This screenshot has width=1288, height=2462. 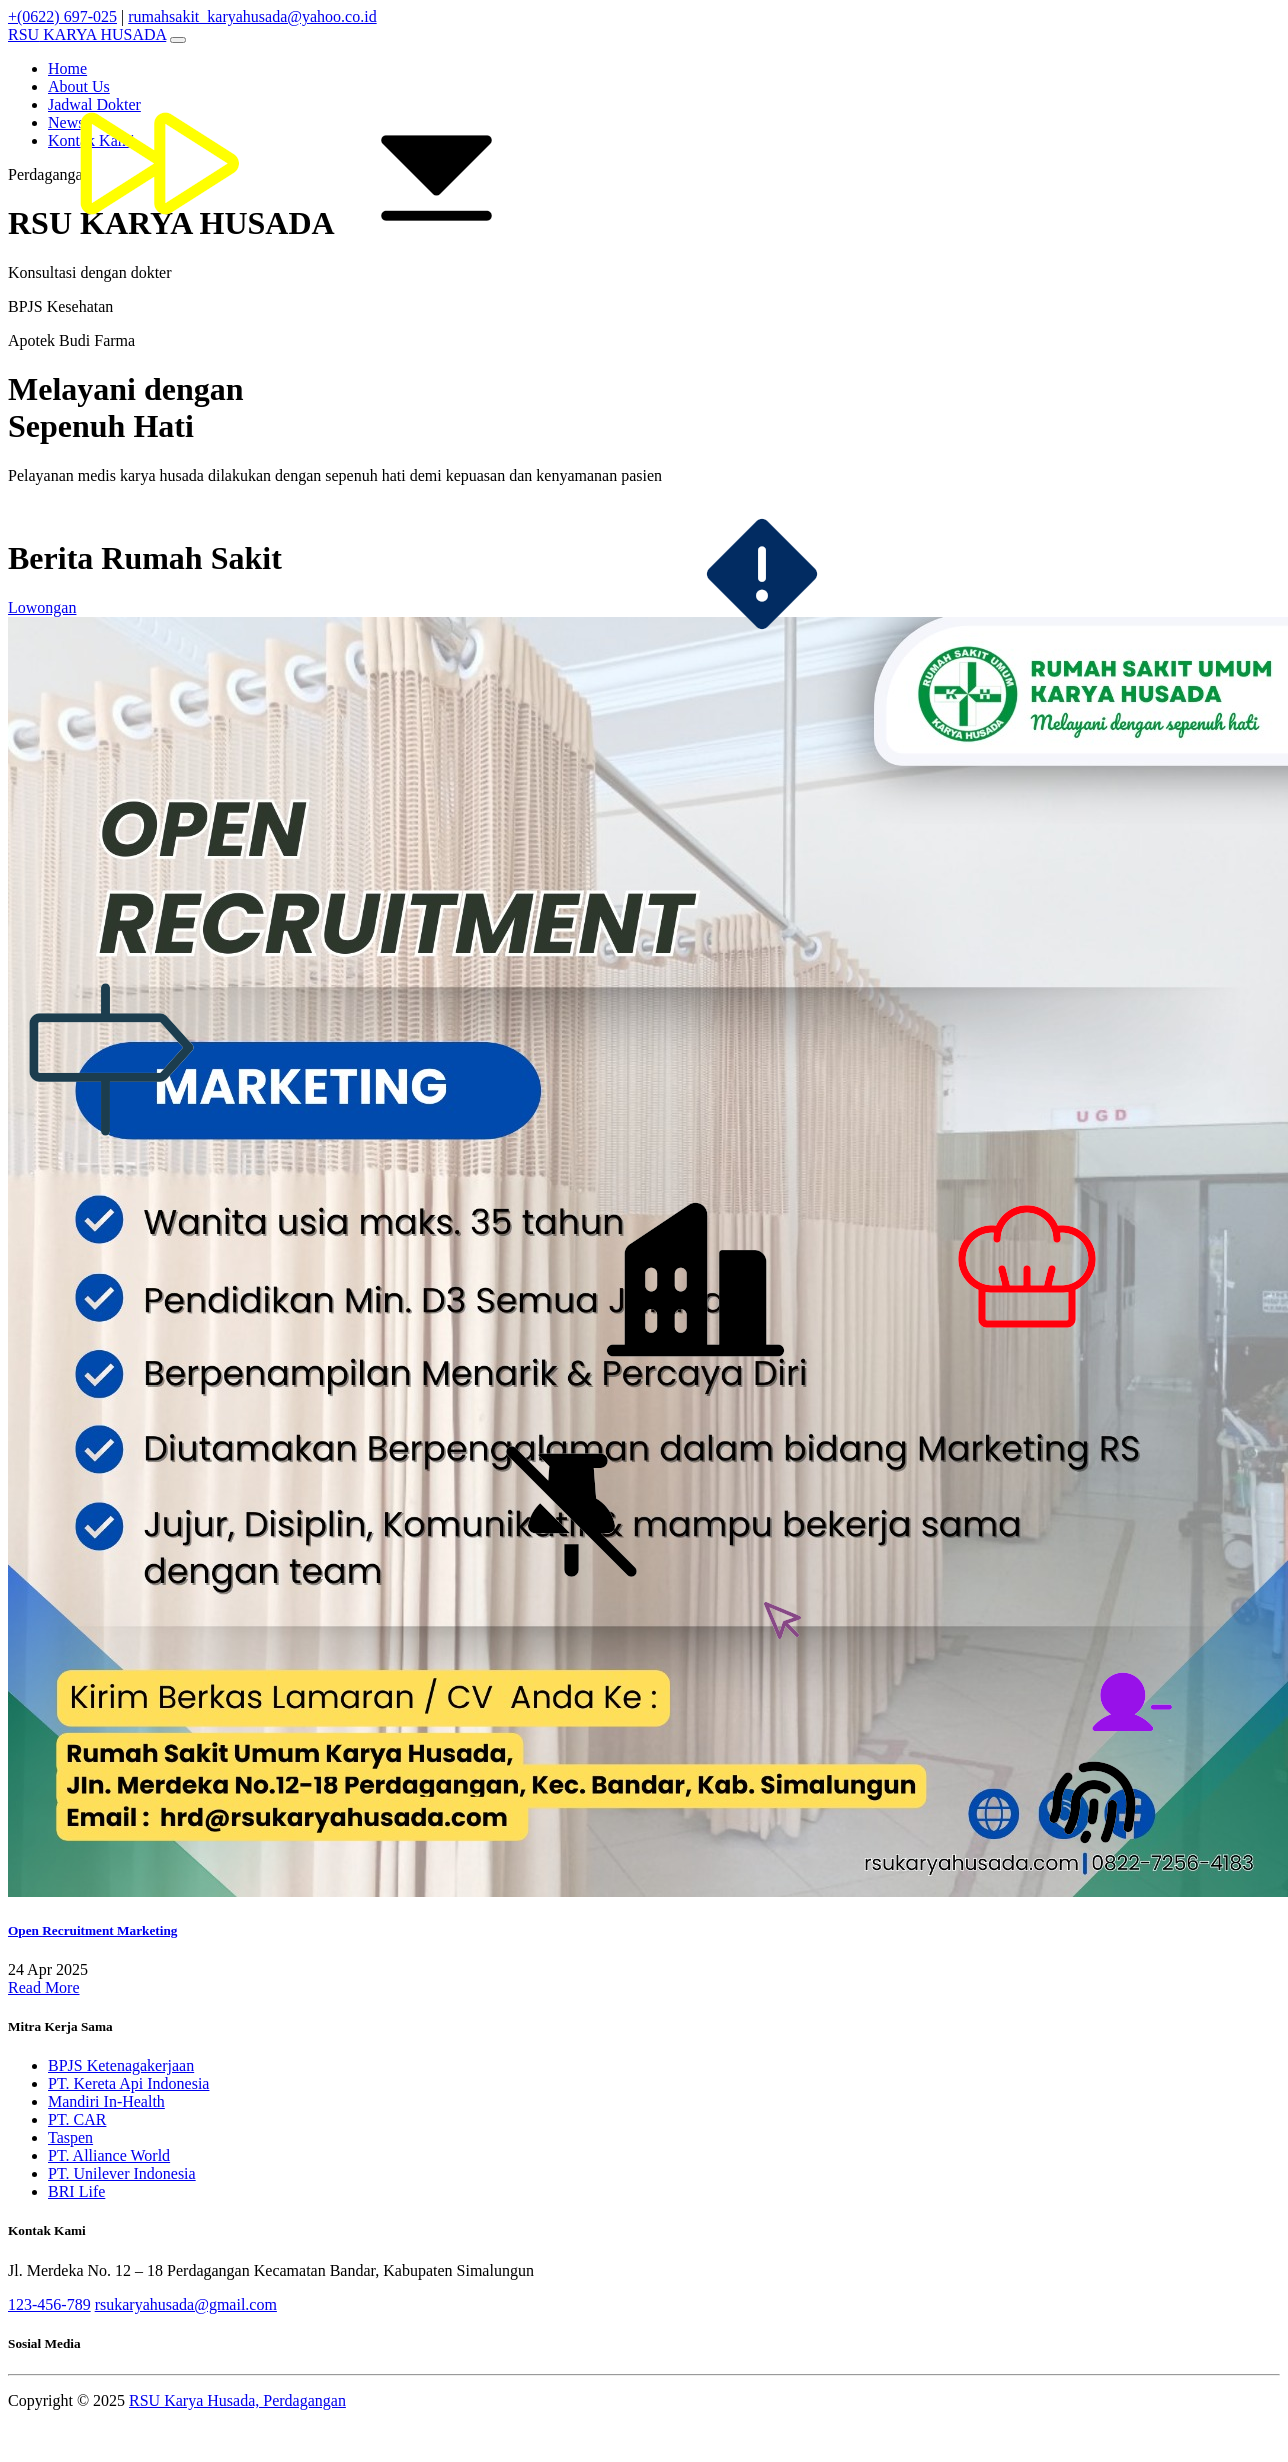 What do you see at coordinates (762, 574) in the screenshot?
I see `indicates a warning or alert status` at bounding box center [762, 574].